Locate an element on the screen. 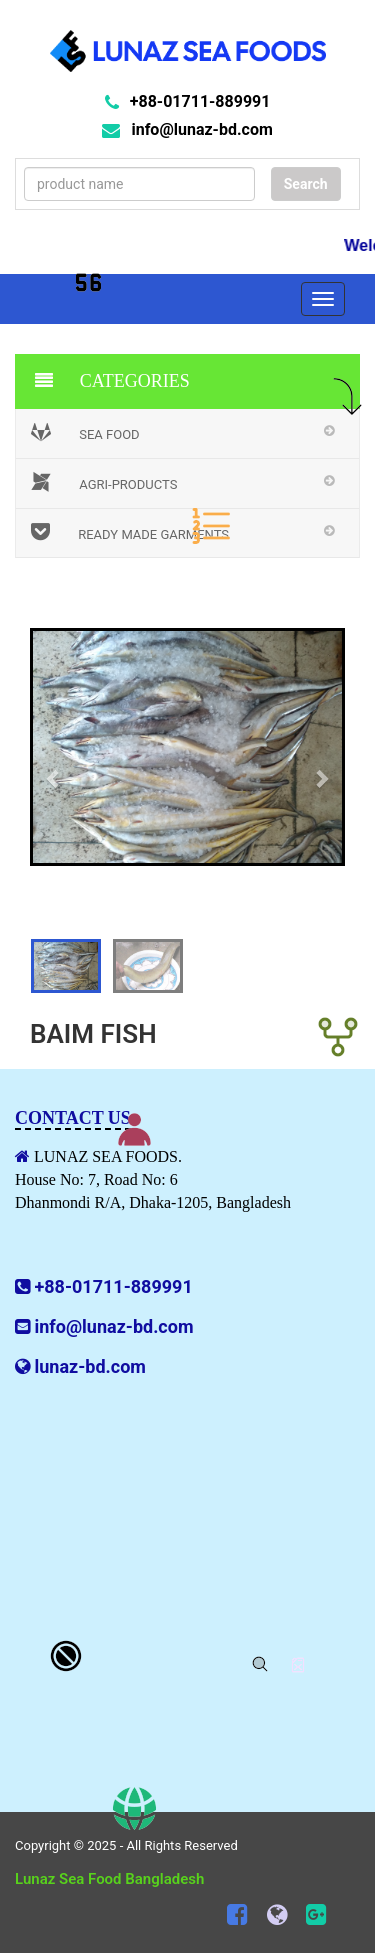 The height and width of the screenshot is (1953, 375). fuel or gas station indicator is located at coordinates (298, 1665).